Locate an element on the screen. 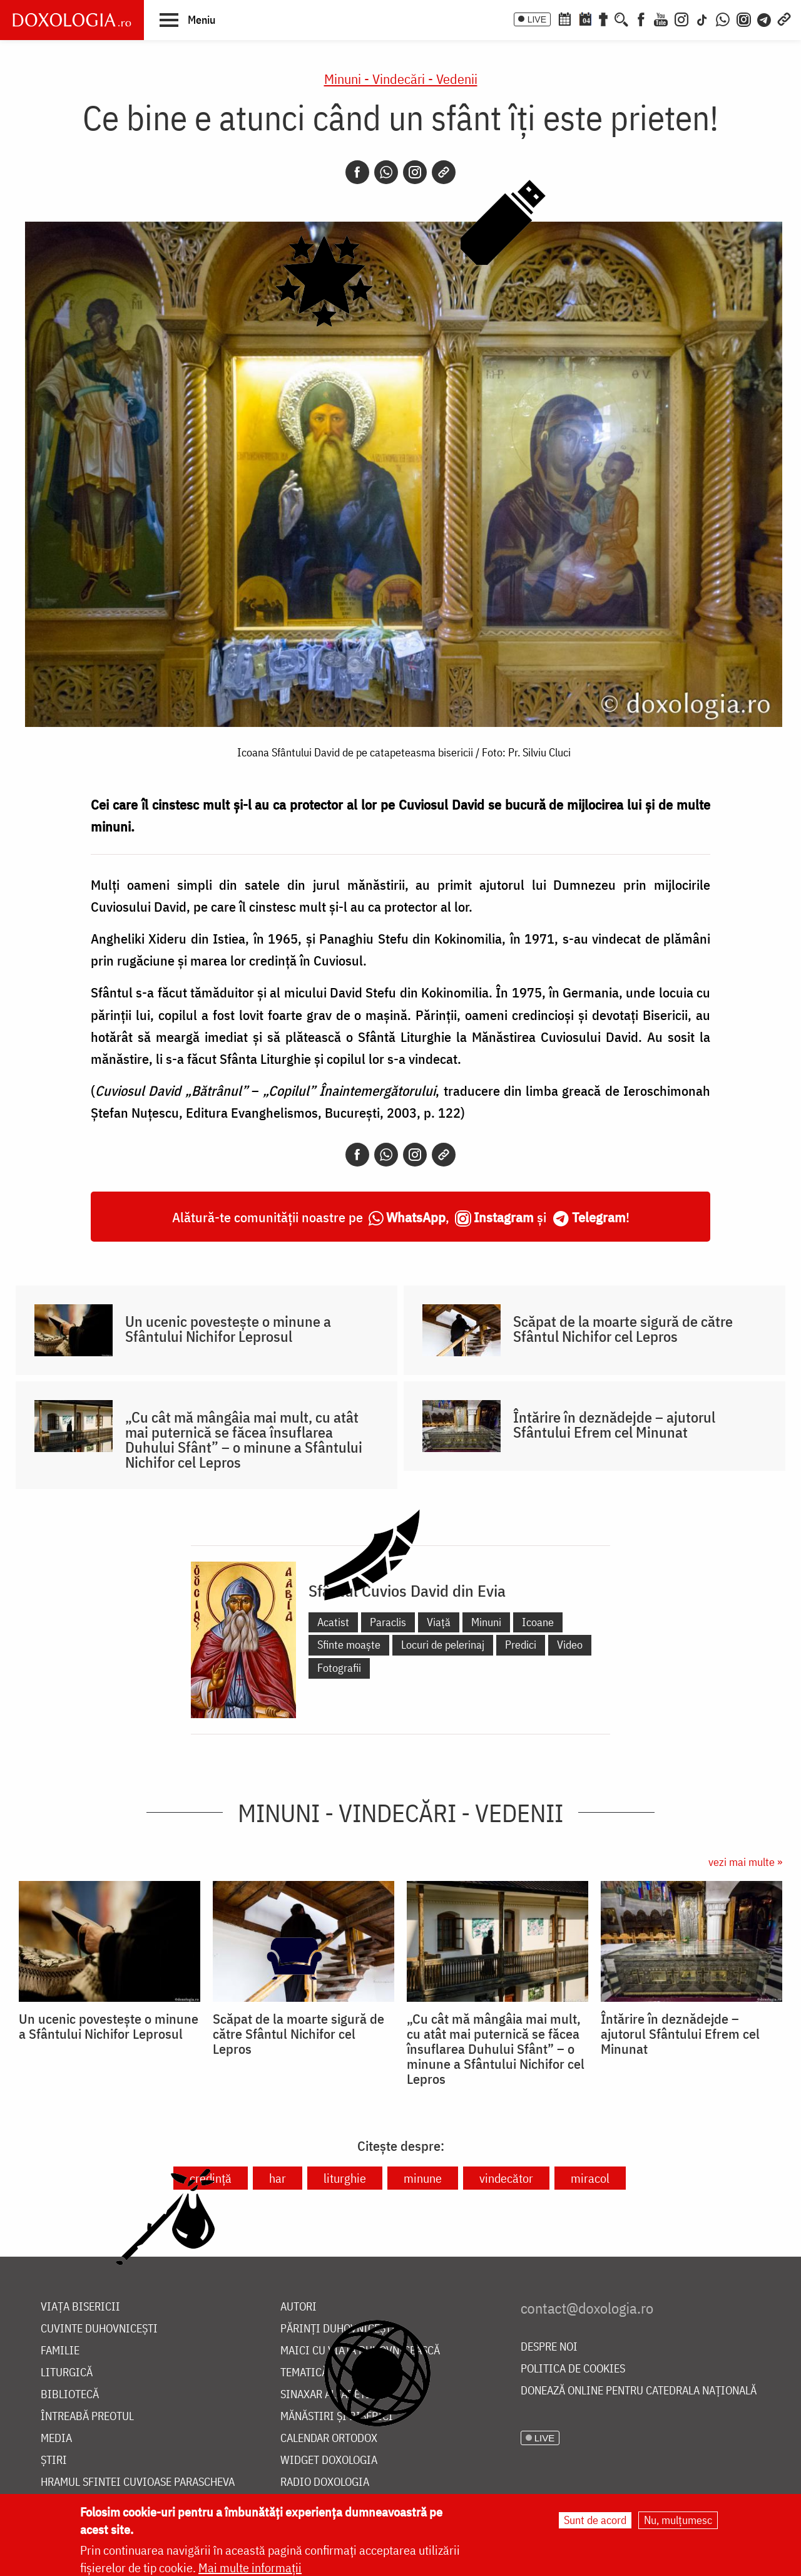 The width and height of the screenshot is (801, 2576). view star formation or constellation pattern is located at coordinates (324, 280).